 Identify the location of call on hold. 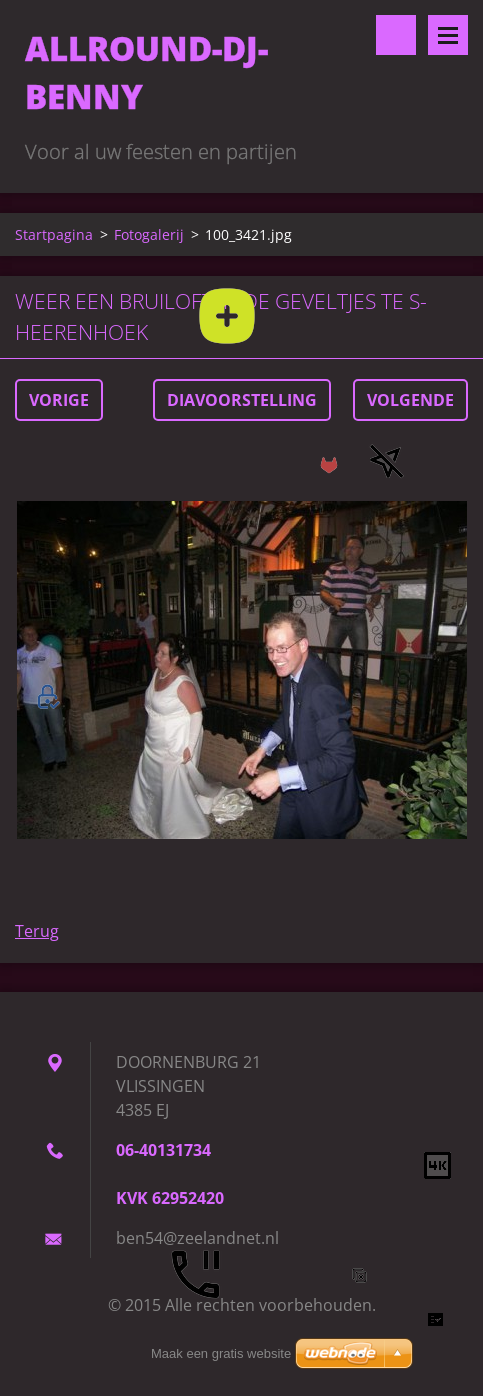
(195, 1274).